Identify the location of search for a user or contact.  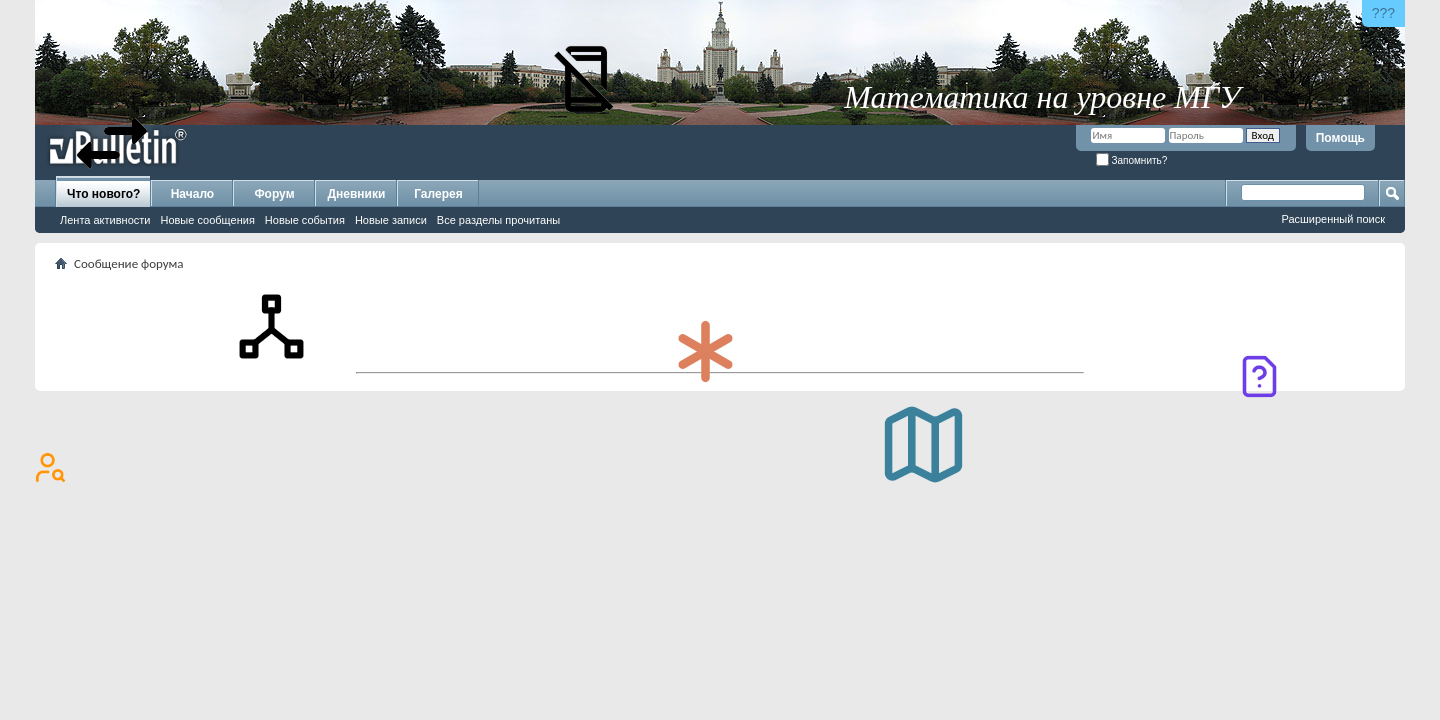
(50, 467).